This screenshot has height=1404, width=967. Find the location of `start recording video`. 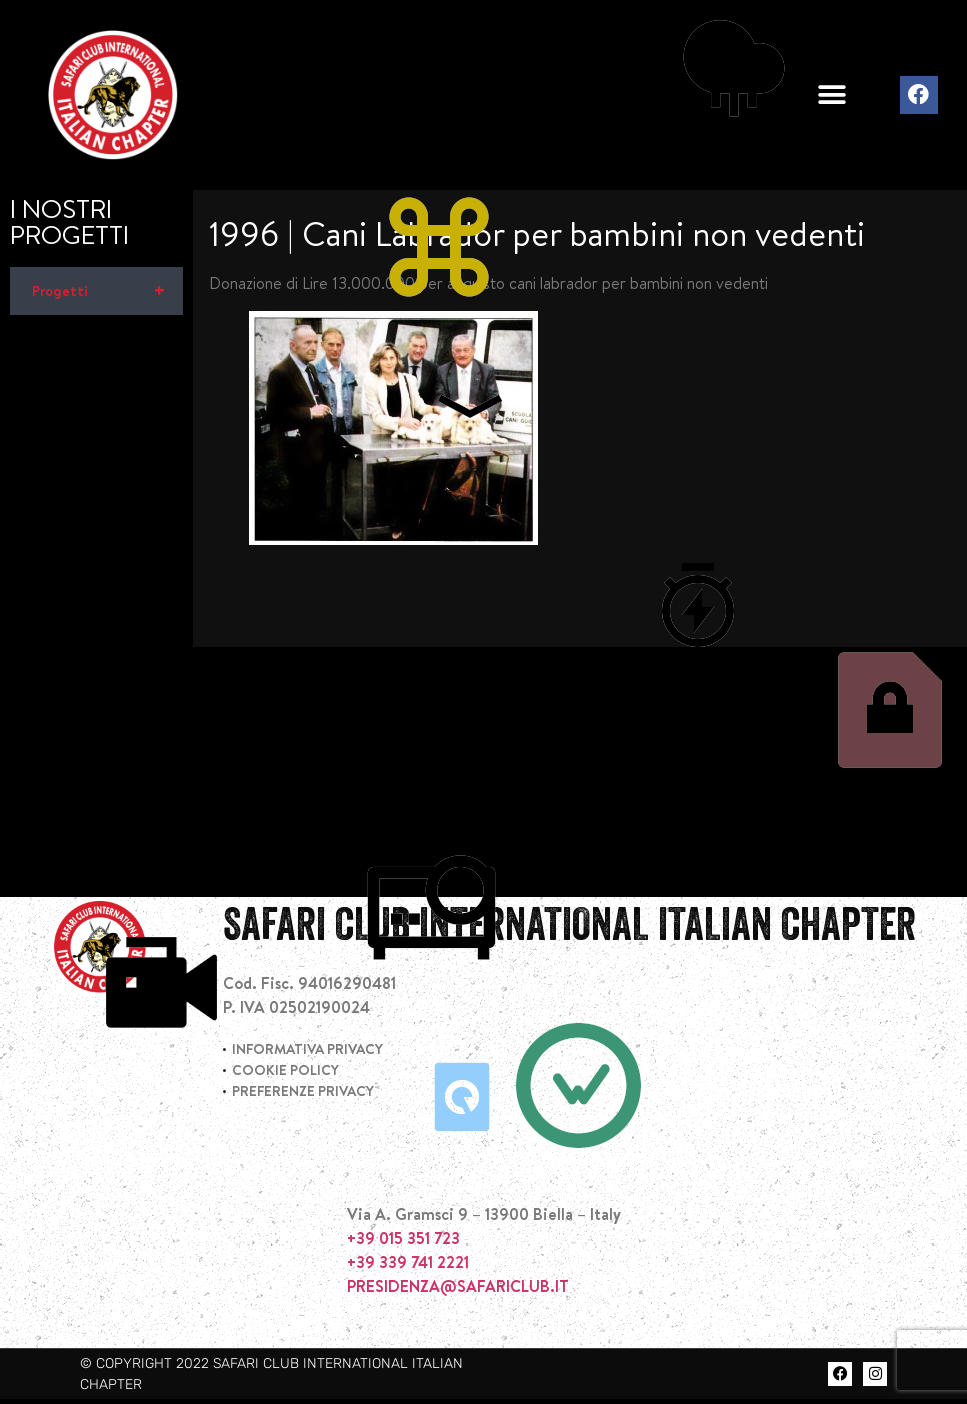

start recording video is located at coordinates (161, 987).